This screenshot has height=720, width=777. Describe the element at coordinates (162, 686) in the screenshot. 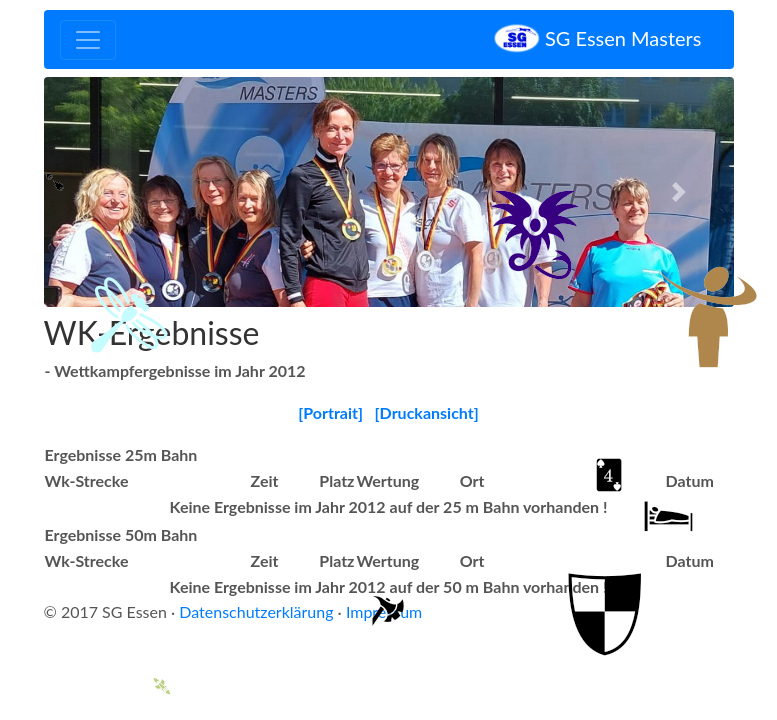

I see `launch or deploy an application` at that location.